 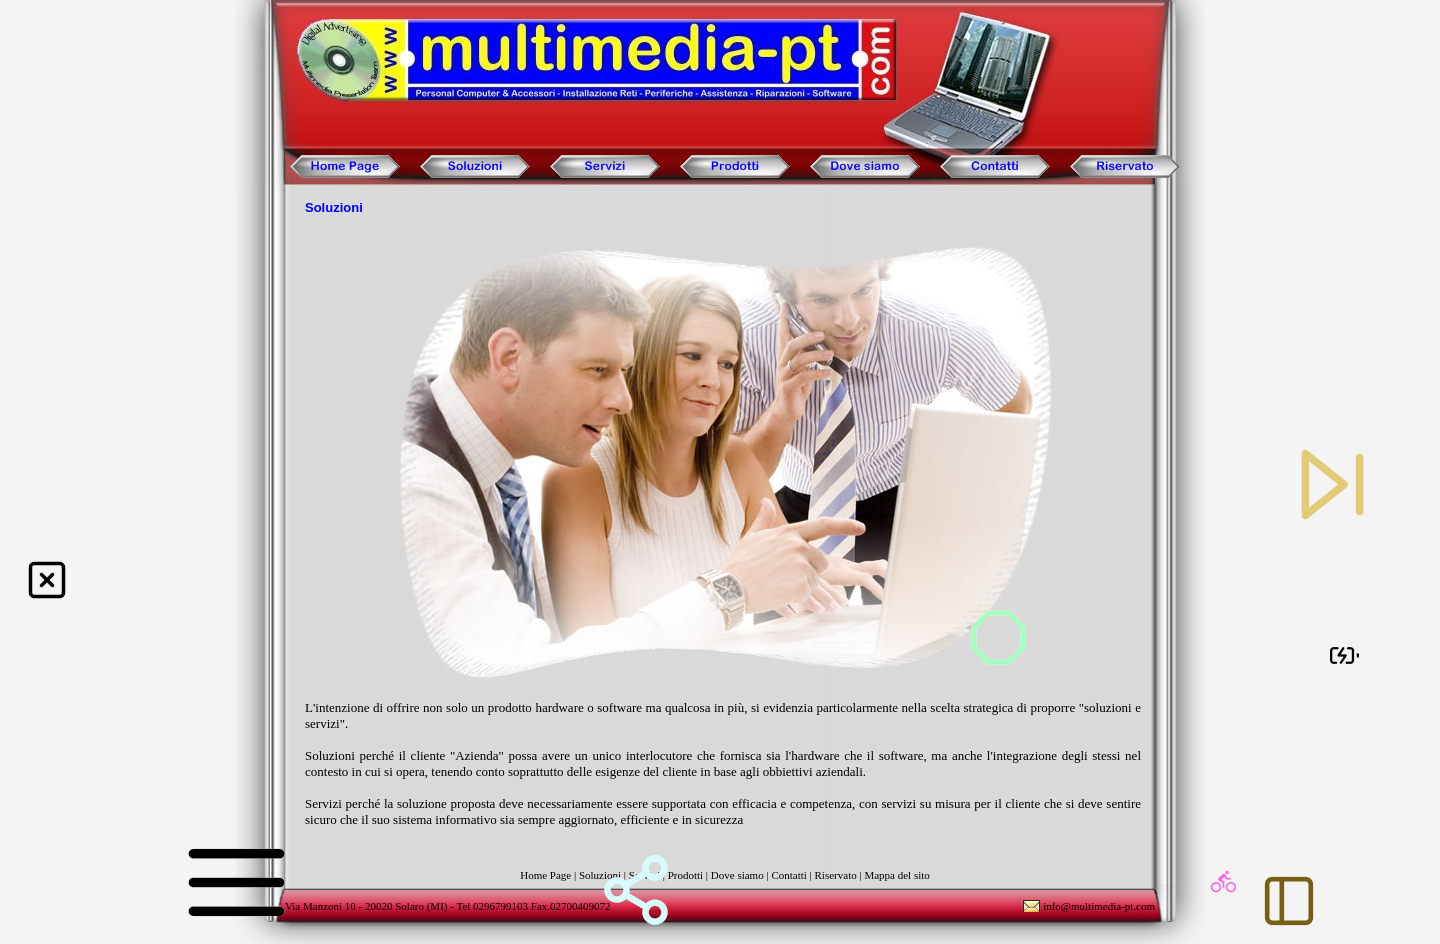 I want to click on skip to the next track, so click(x=1332, y=484).